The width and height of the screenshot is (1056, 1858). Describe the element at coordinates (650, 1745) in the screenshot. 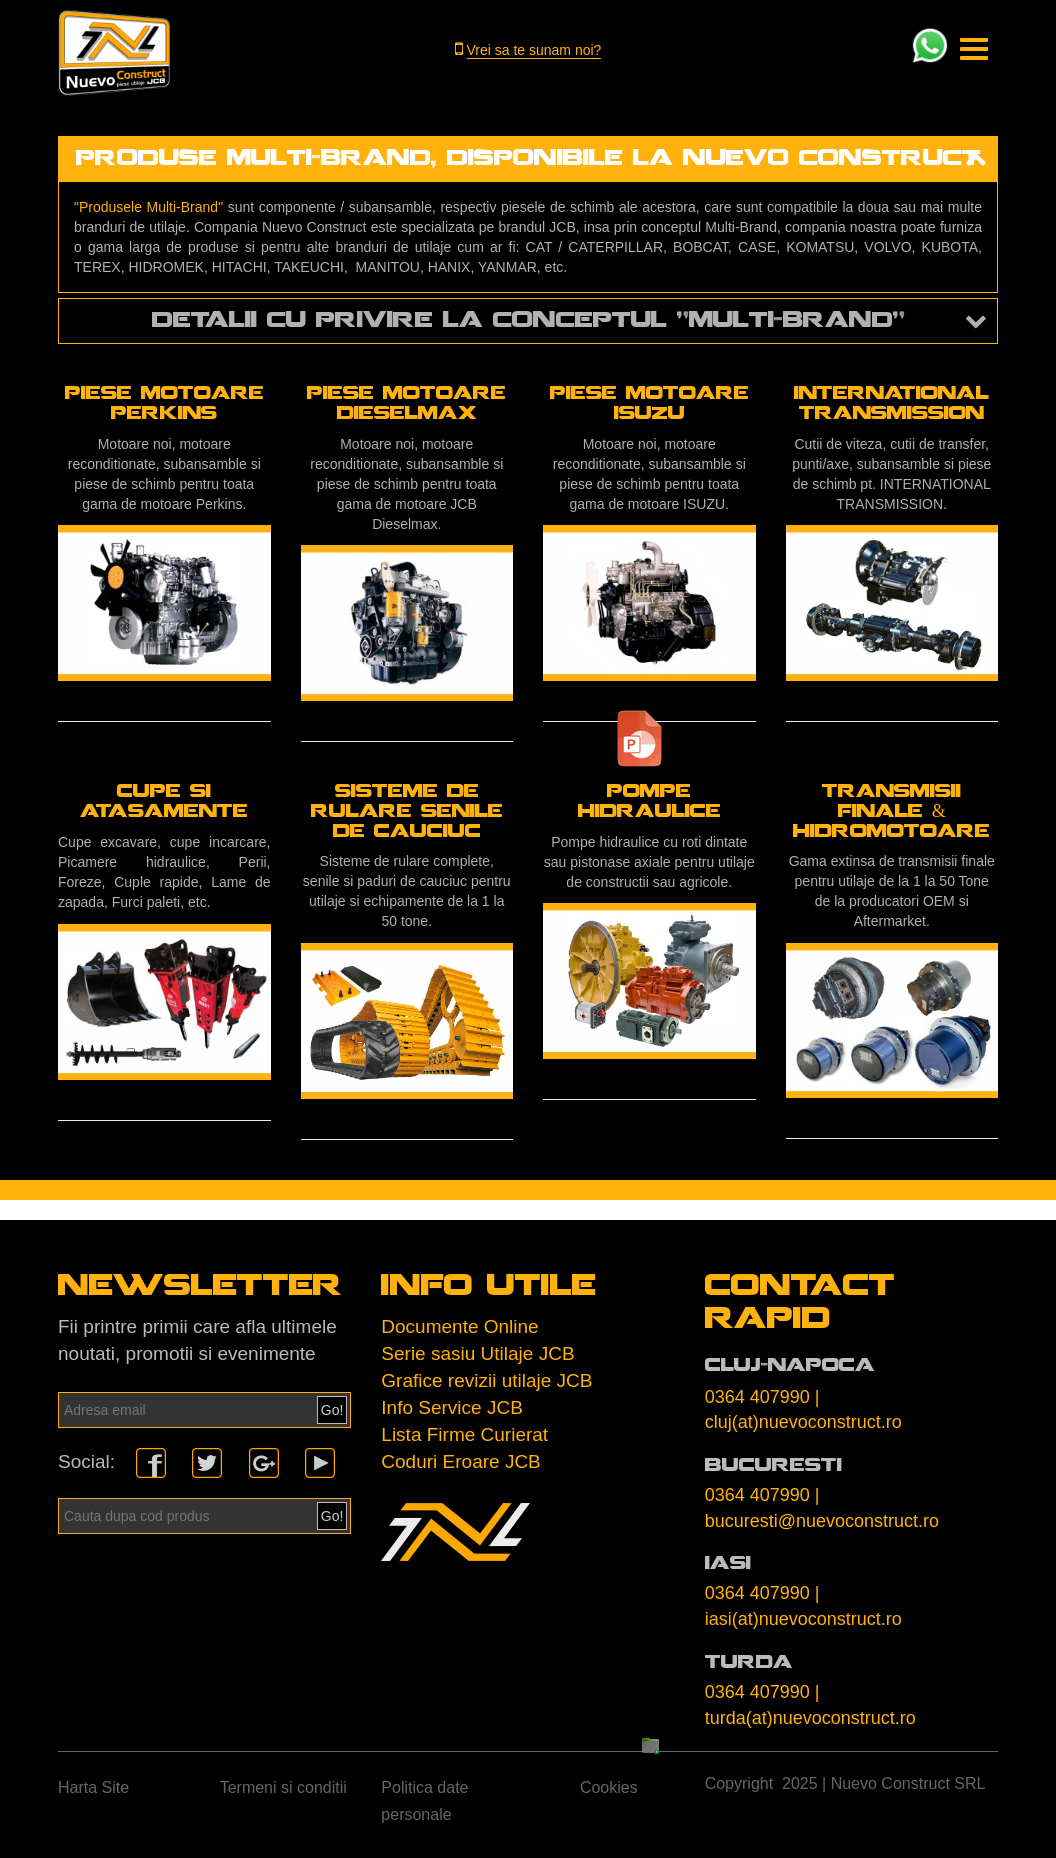

I see `create a new folder` at that location.